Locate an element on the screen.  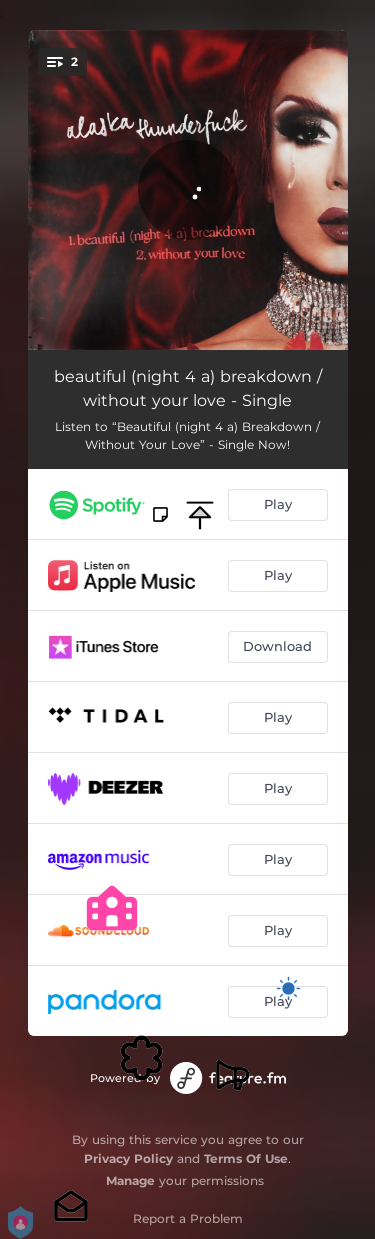
access school or education-related features is located at coordinates (112, 908).